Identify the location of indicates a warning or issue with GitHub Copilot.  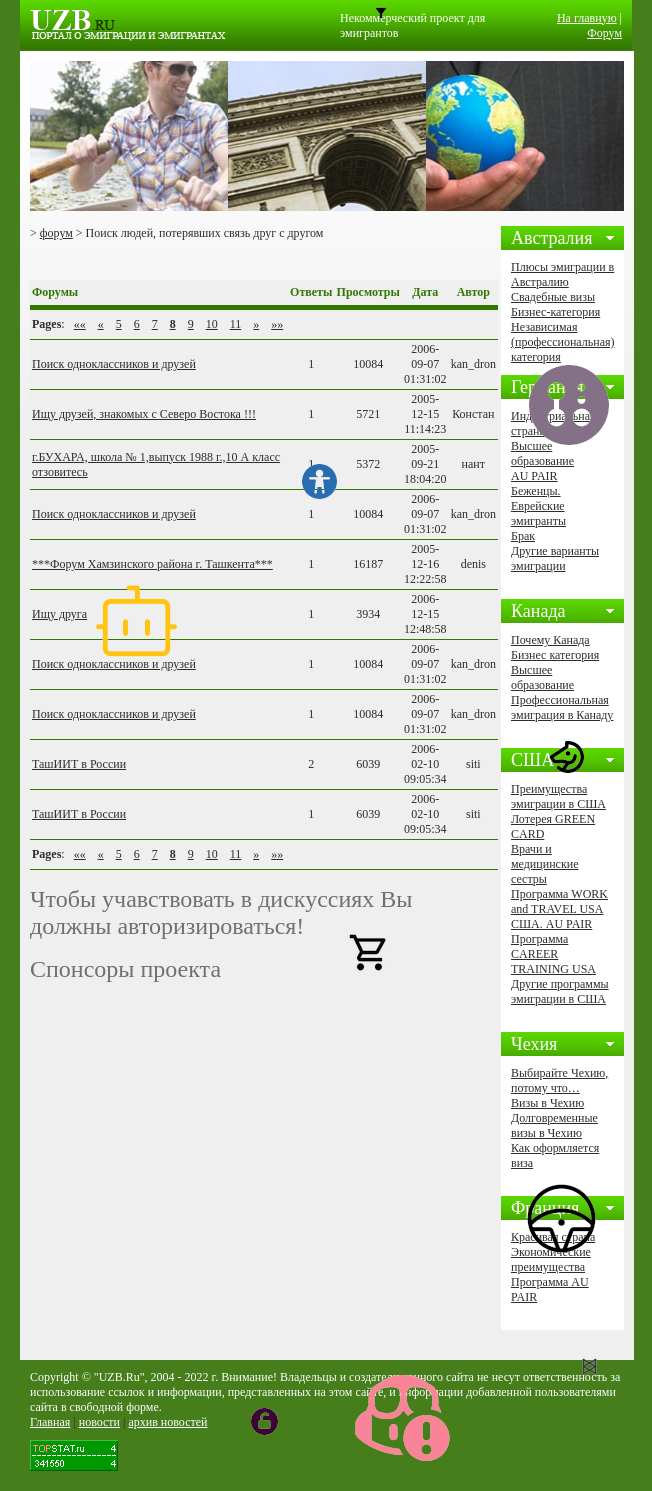
(402, 1418).